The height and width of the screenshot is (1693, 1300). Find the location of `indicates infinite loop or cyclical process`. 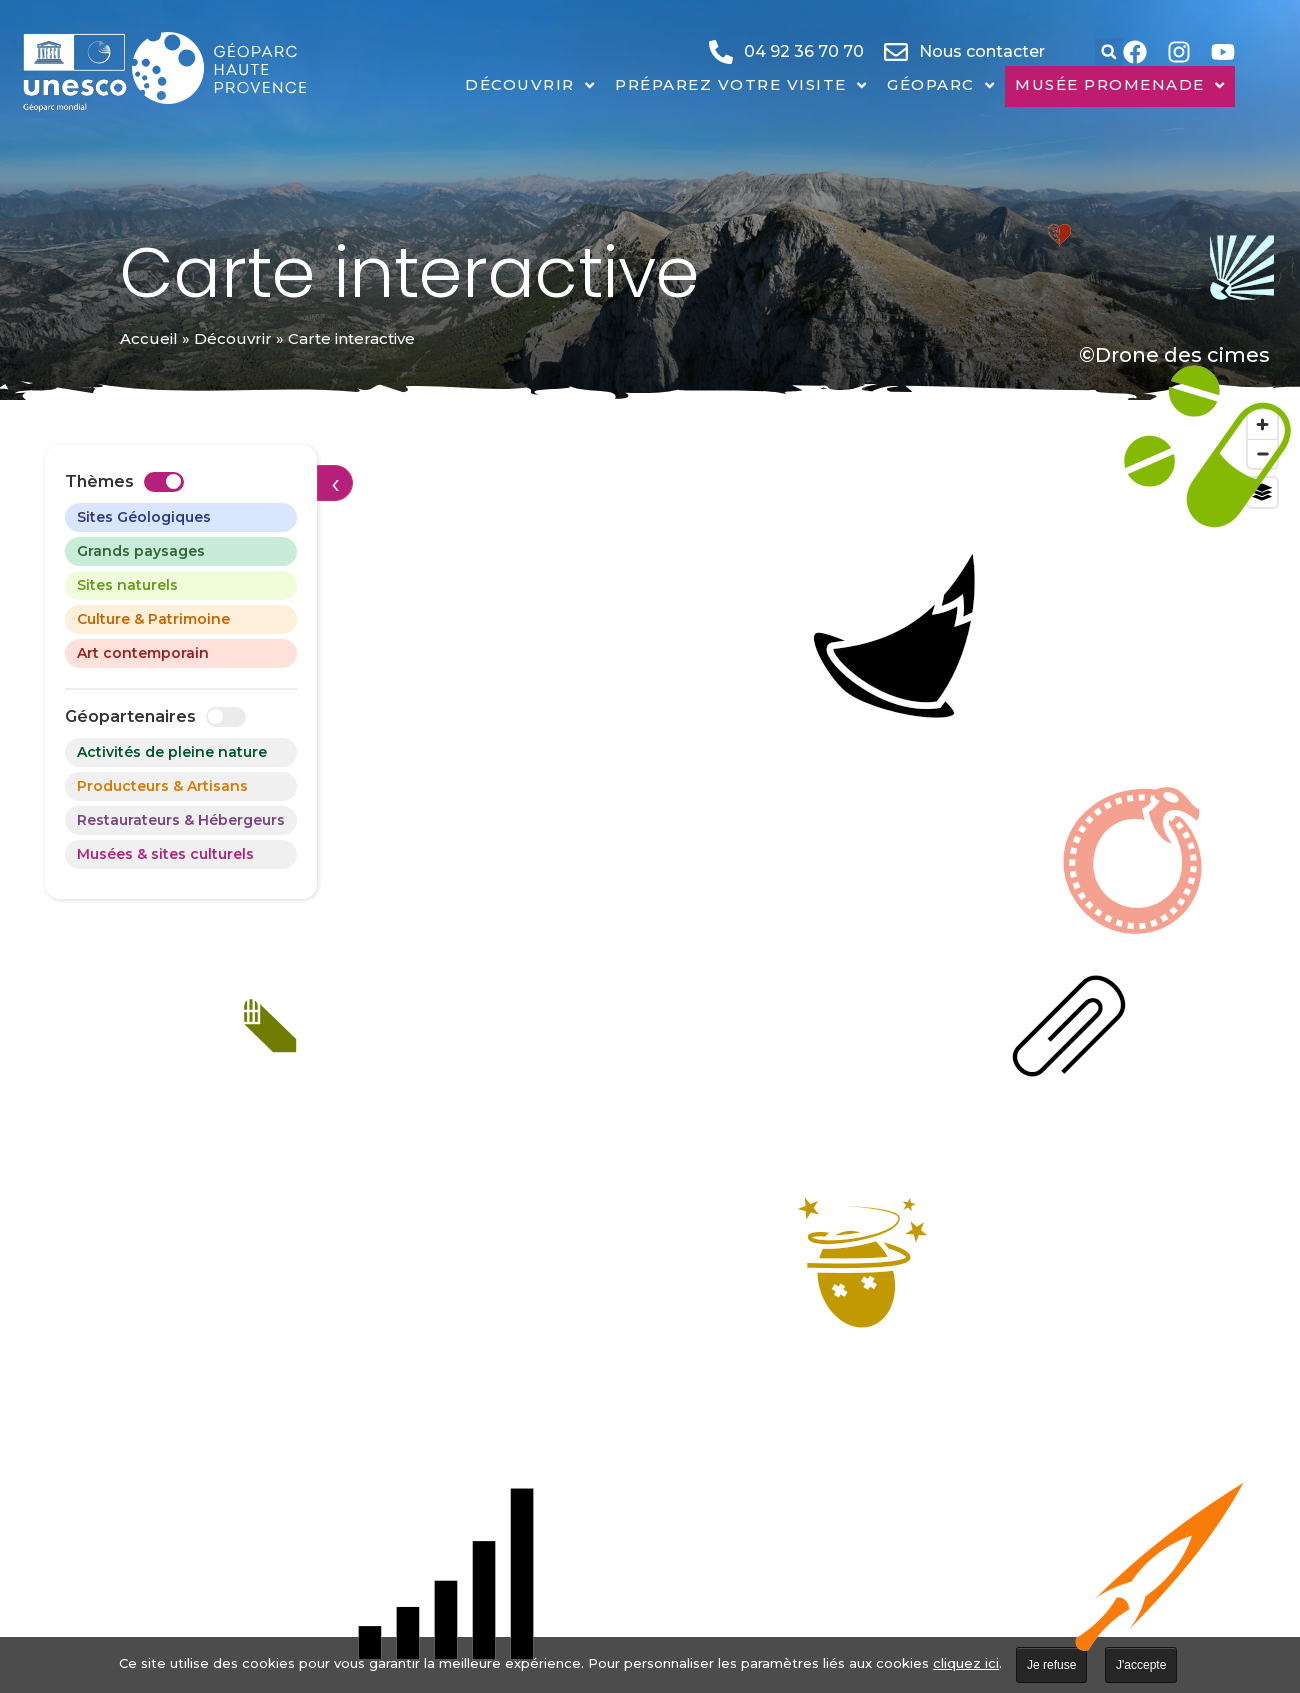

indicates infinite loop or cyclical process is located at coordinates (1132, 860).